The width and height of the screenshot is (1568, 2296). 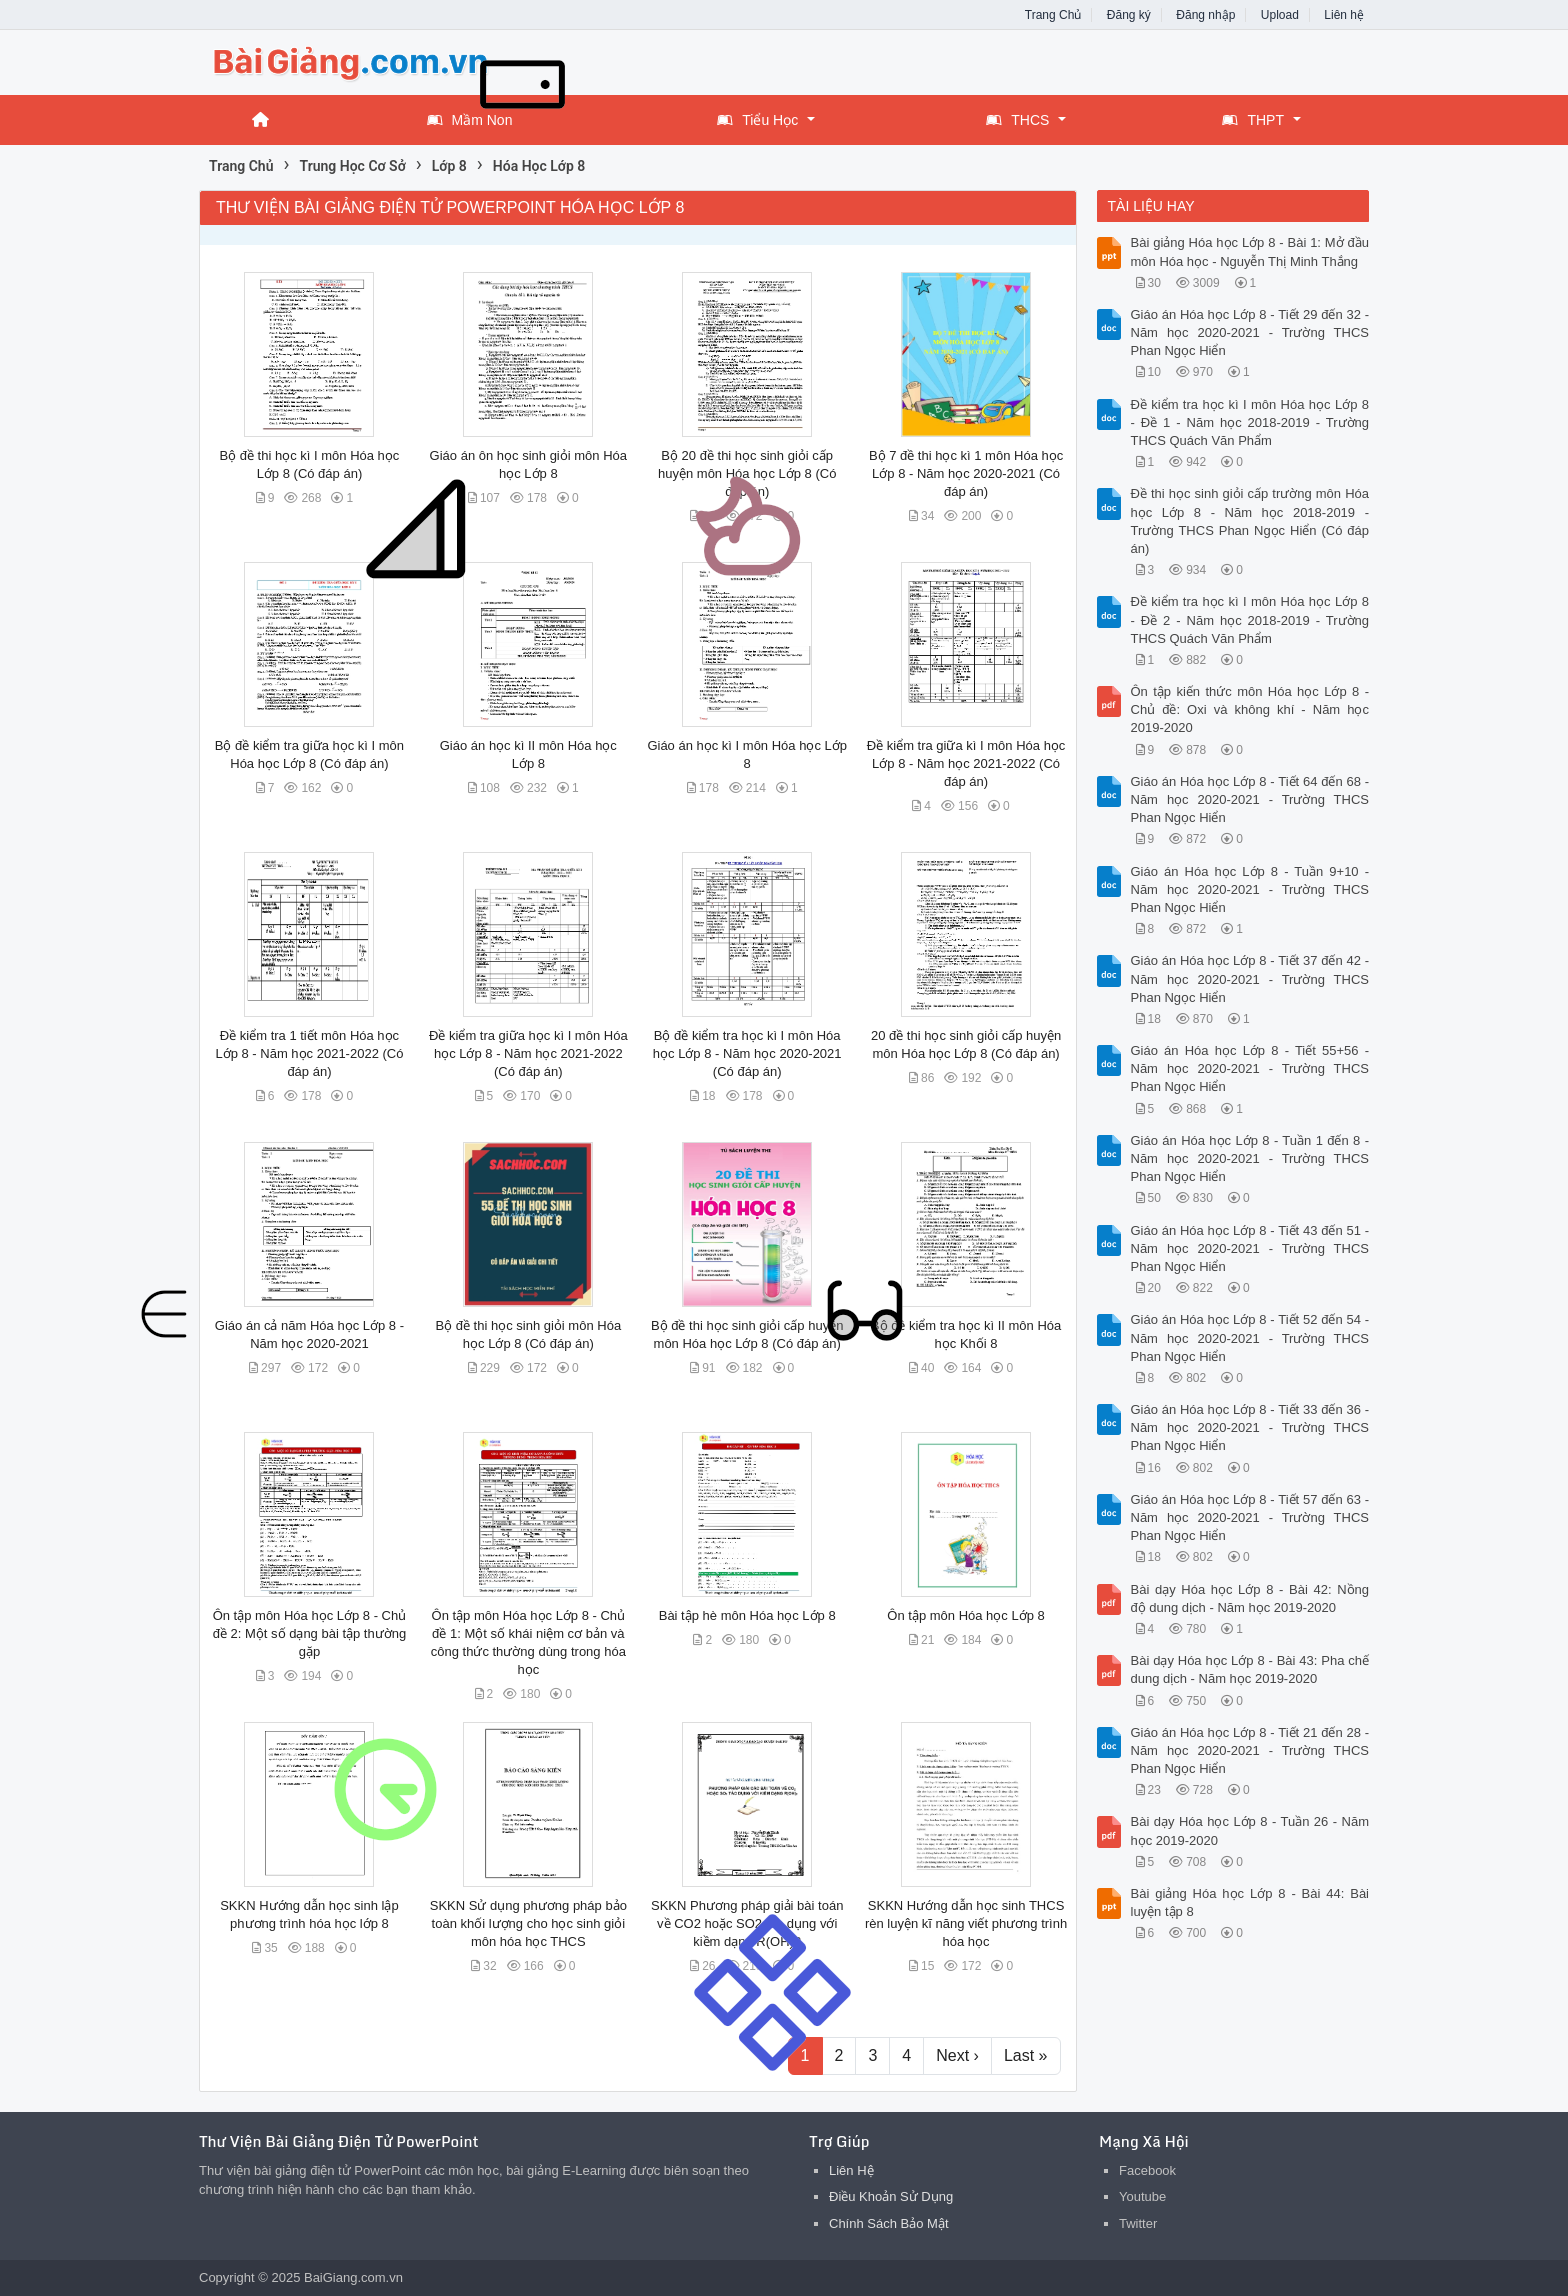 What do you see at coordinates (385, 1789) in the screenshot?
I see `indicates afternoon time or PM hours` at bounding box center [385, 1789].